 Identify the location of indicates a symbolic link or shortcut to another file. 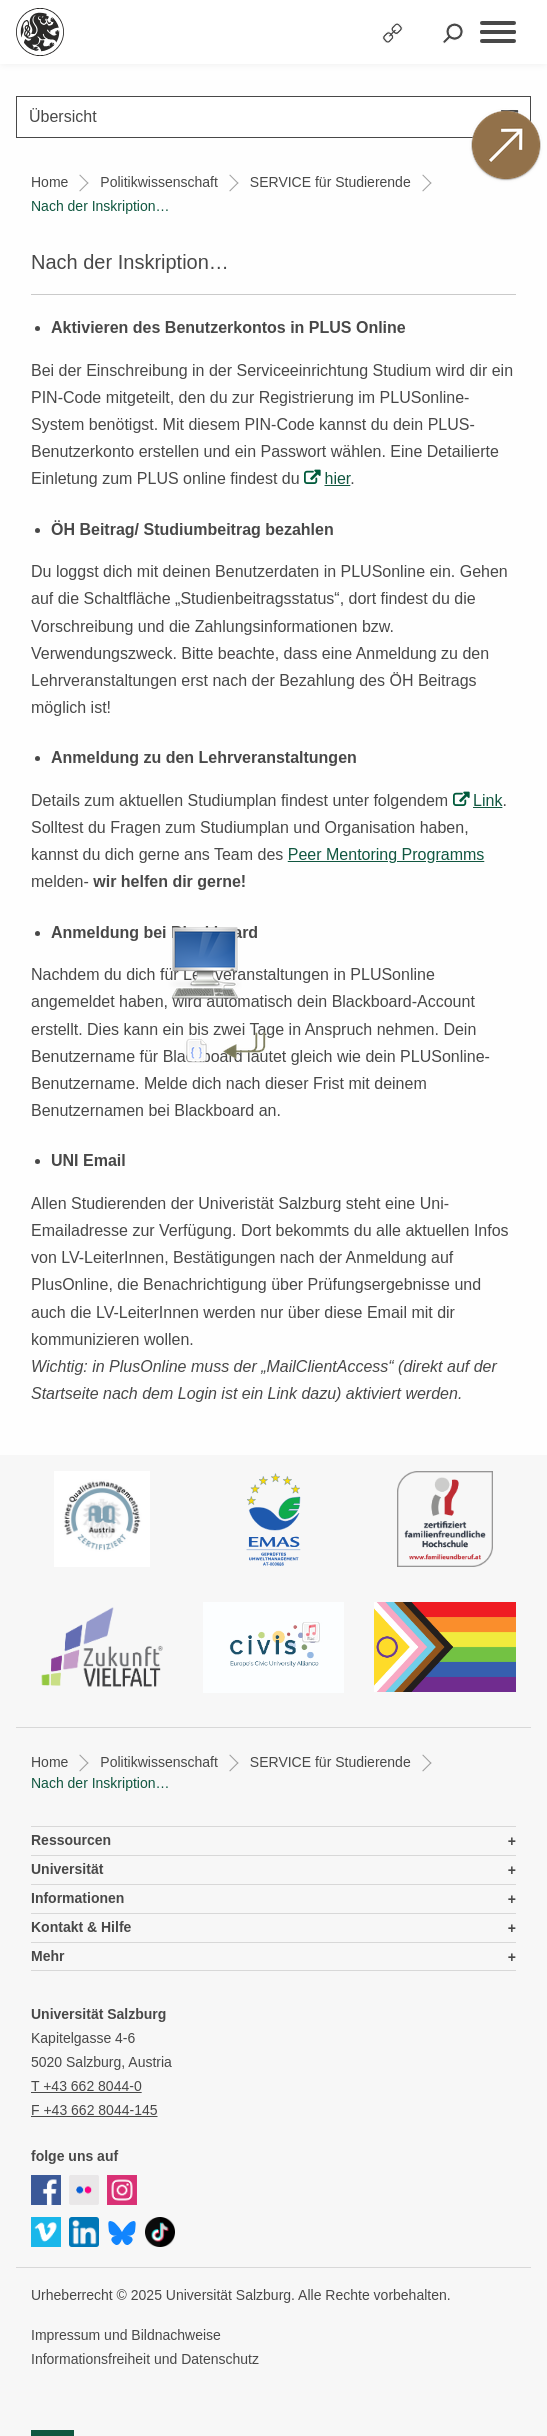
(506, 145).